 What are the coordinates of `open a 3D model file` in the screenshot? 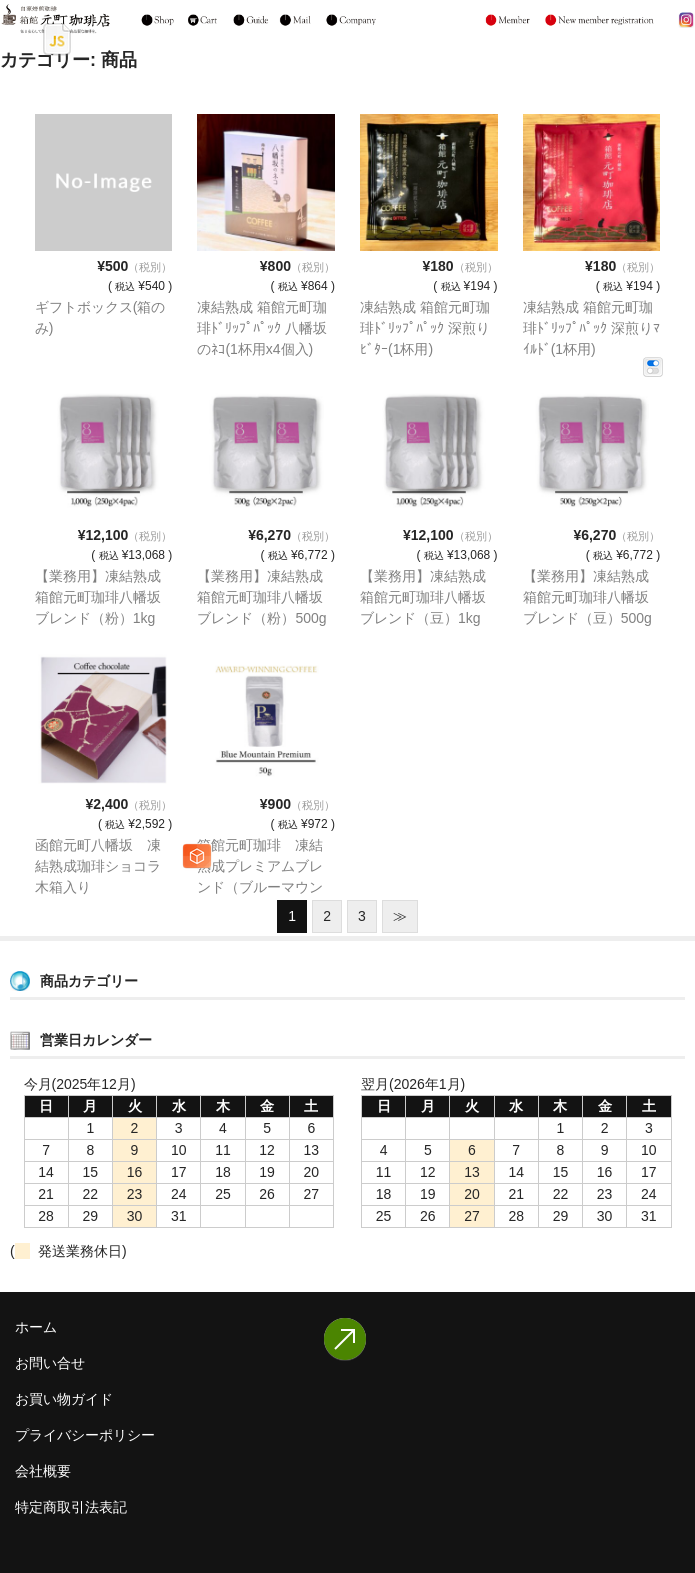 It's located at (197, 855).